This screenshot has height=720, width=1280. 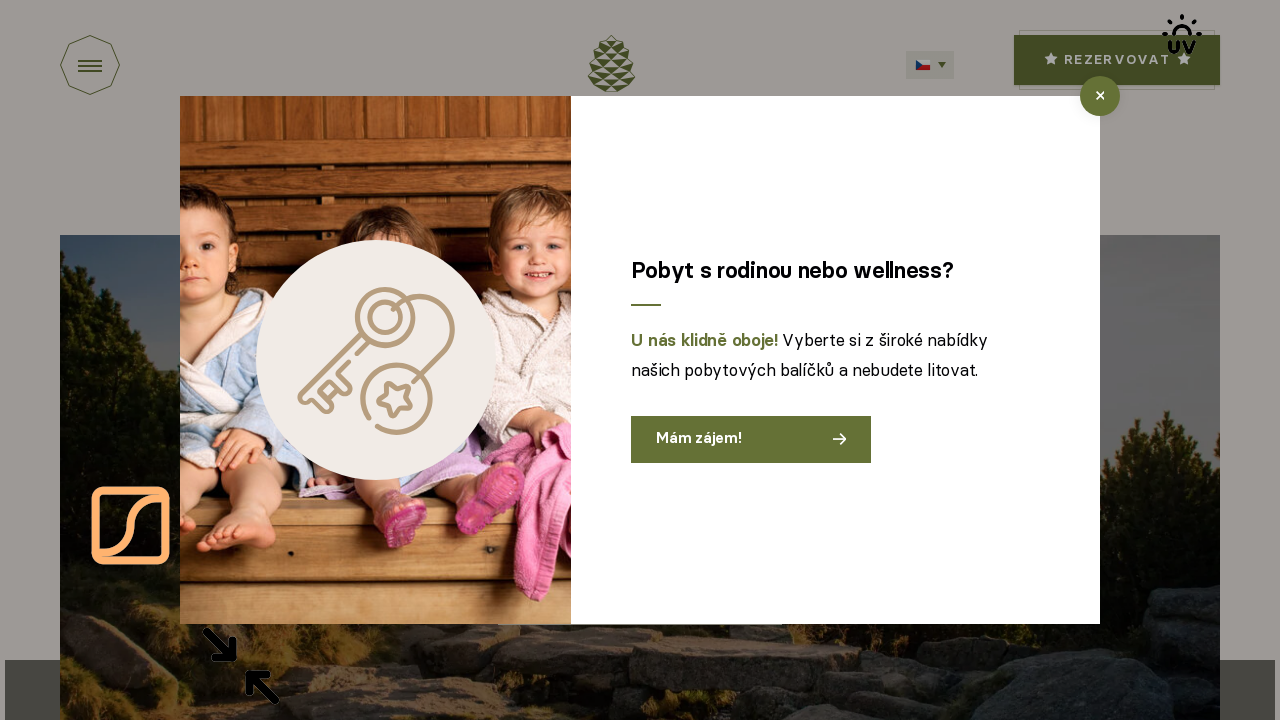 I want to click on view current UV index level, so click(x=1182, y=34).